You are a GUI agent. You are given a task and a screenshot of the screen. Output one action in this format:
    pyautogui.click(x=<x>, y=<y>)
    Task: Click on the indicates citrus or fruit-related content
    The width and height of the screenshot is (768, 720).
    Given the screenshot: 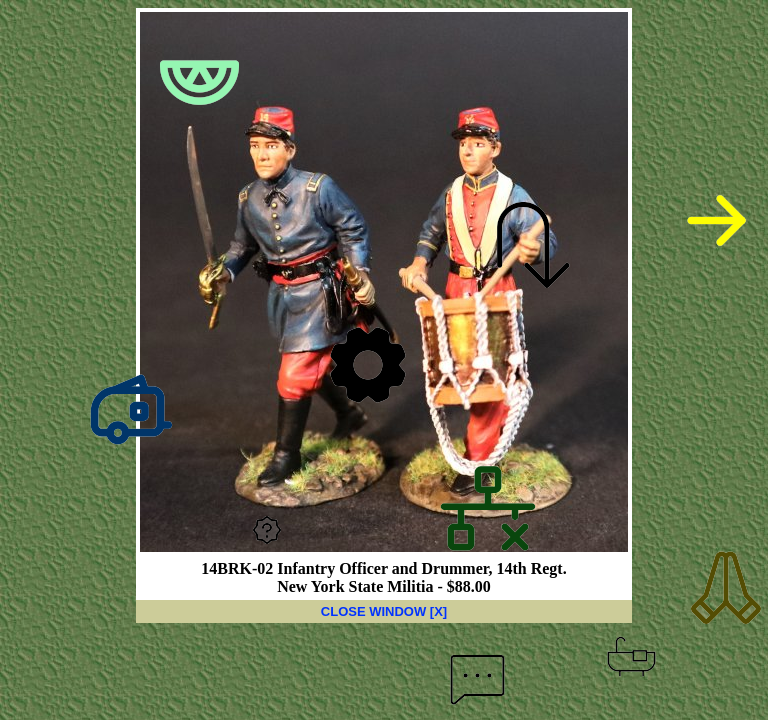 What is the action you would take?
    pyautogui.click(x=199, y=76)
    